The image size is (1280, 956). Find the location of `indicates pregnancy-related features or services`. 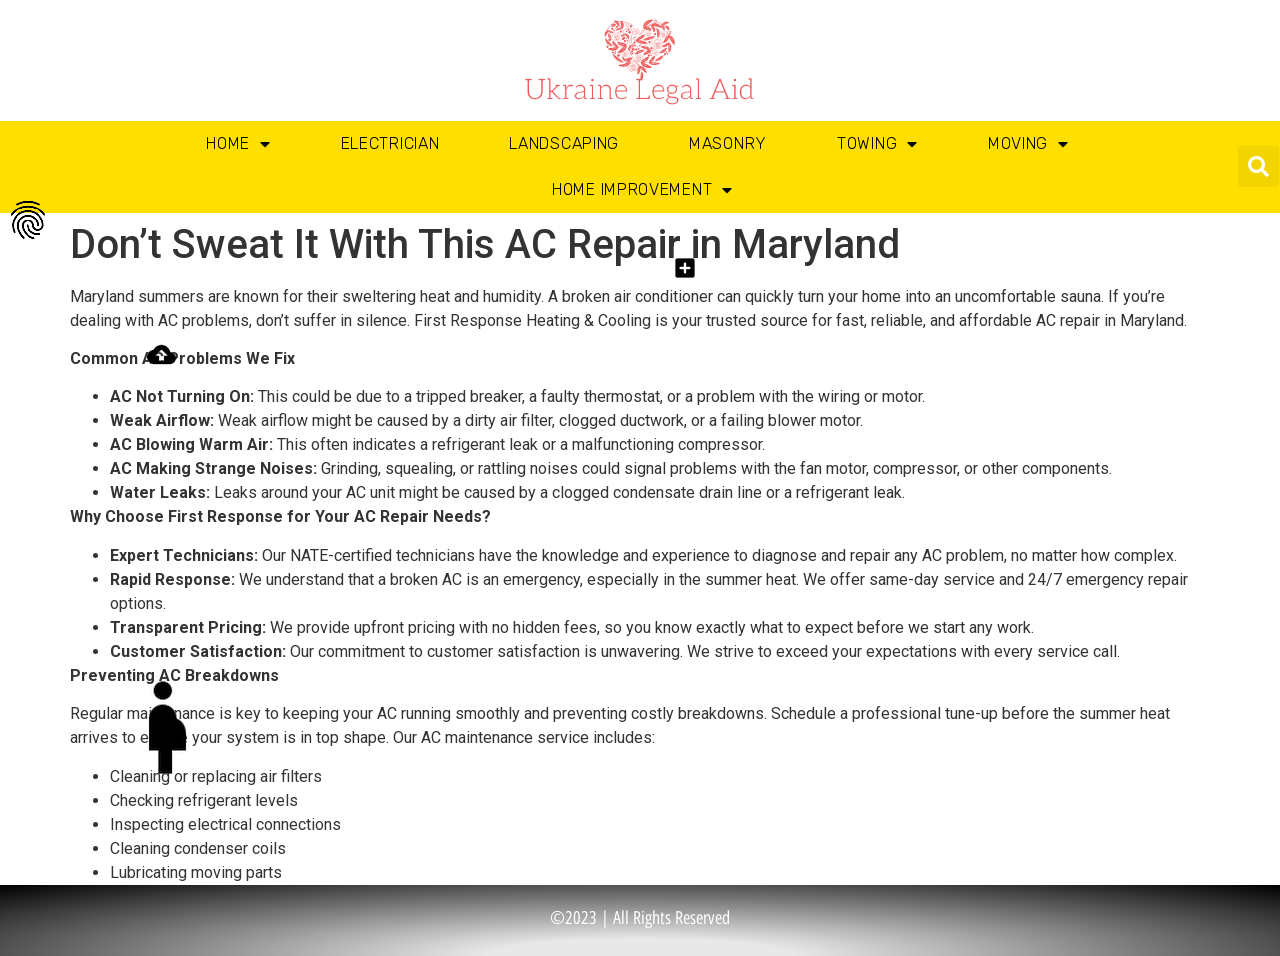

indicates pregnancy-related features or services is located at coordinates (167, 727).